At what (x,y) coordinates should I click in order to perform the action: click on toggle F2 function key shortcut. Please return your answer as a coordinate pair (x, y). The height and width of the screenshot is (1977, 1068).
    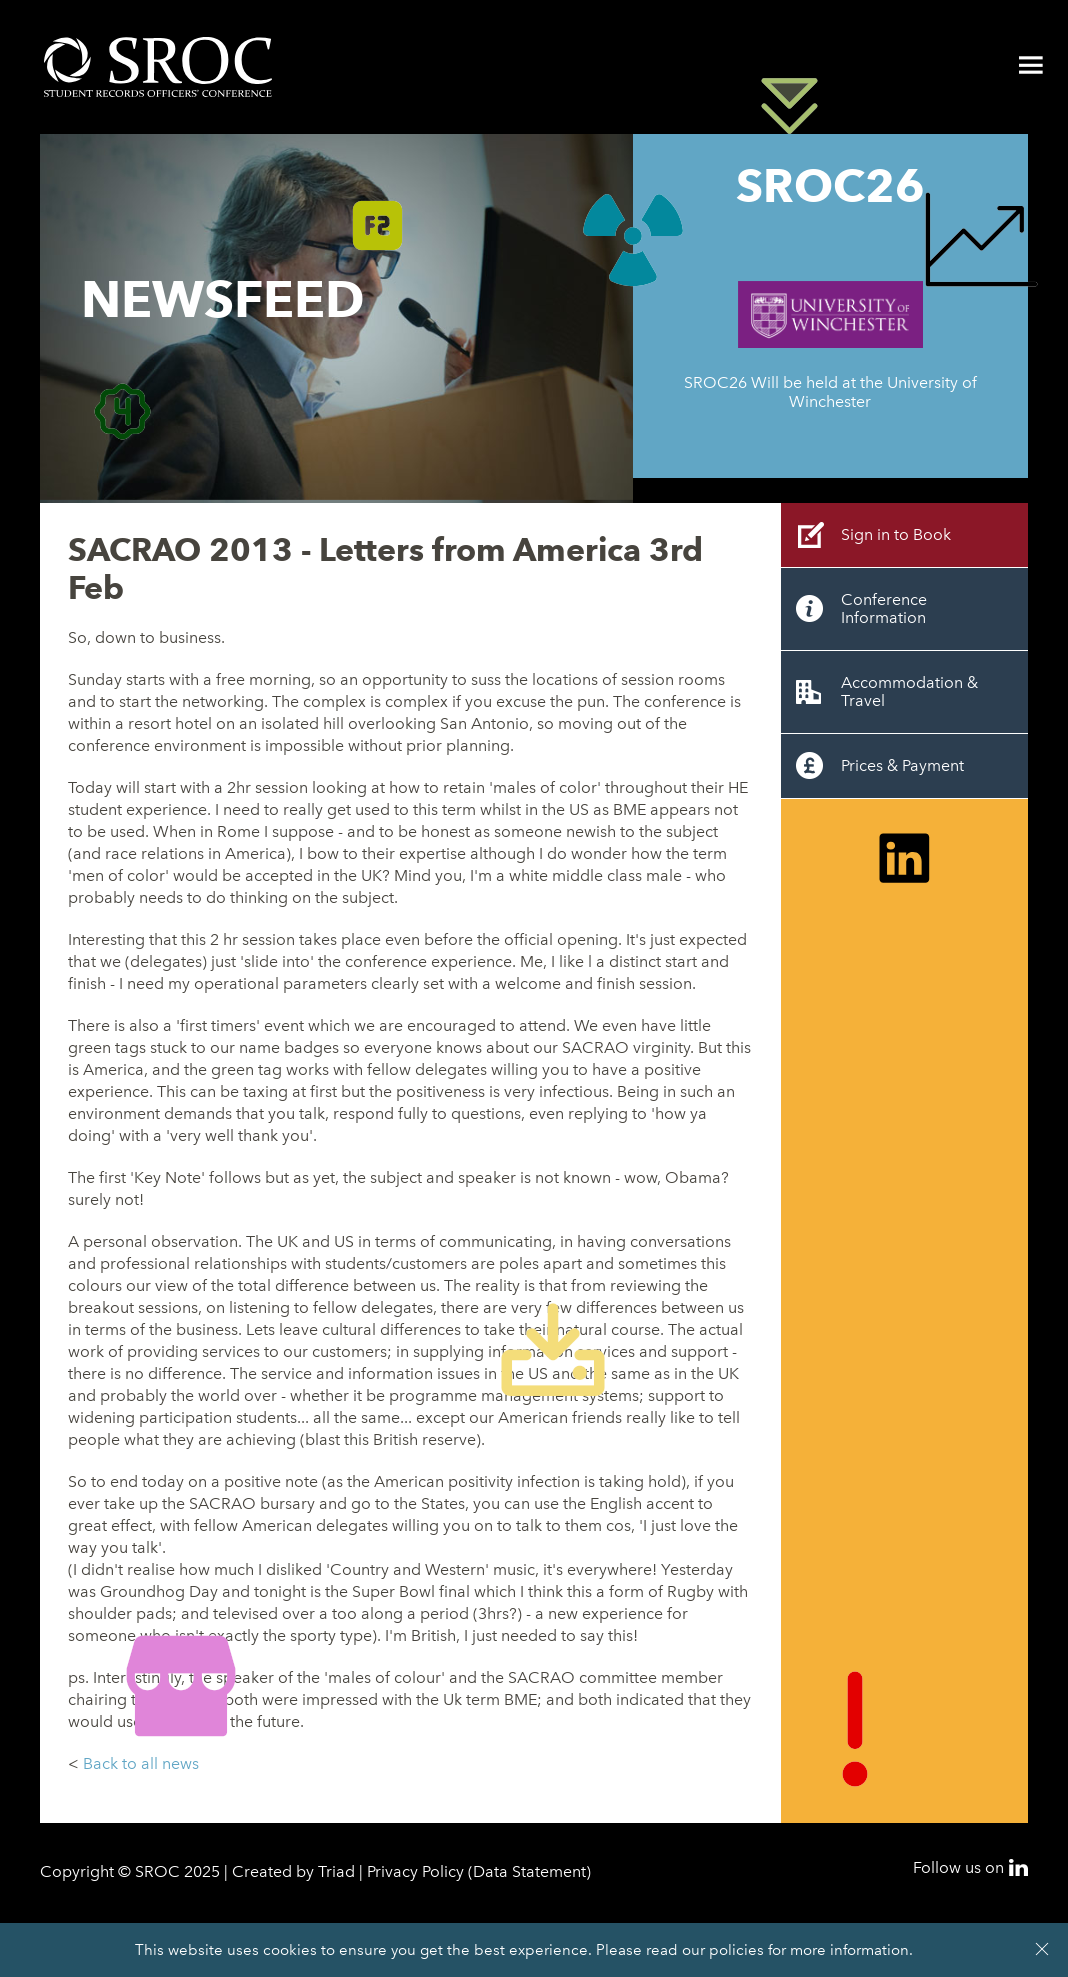
    Looking at the image, I should click on (377, 225).